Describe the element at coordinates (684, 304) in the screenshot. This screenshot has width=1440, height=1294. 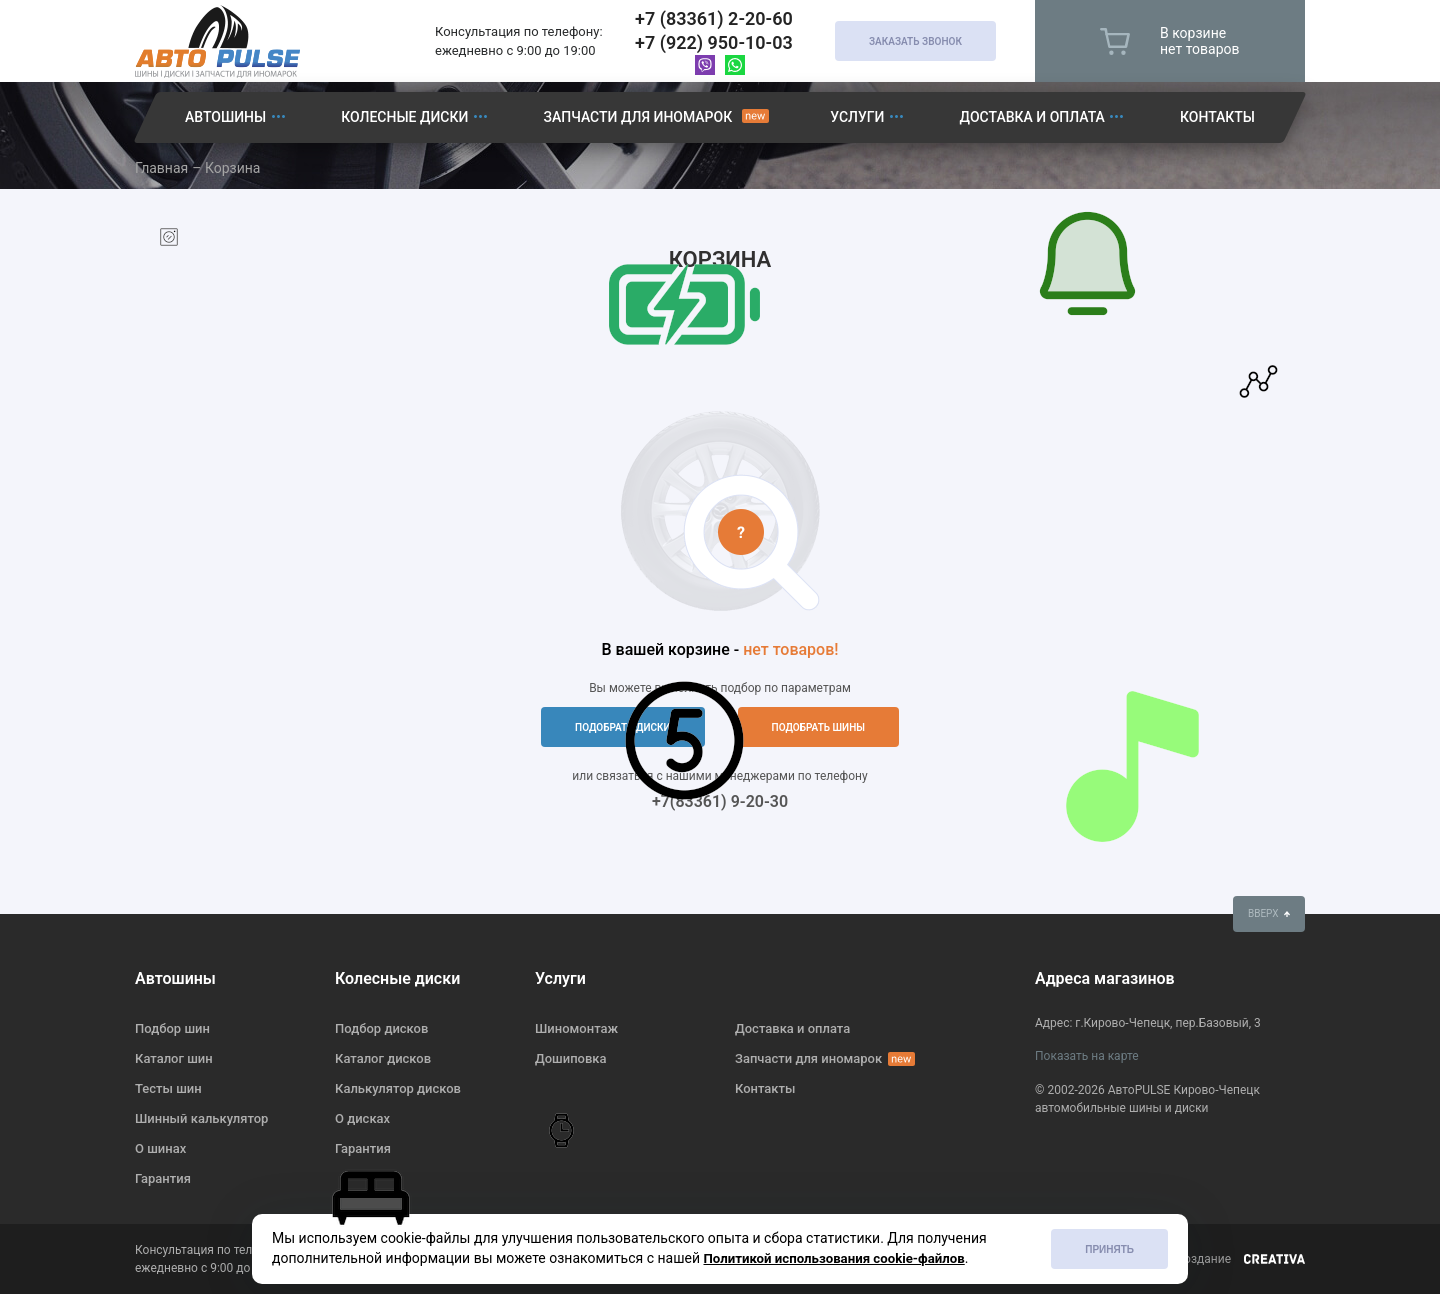
I see `indicates device is currently charging` at that location.